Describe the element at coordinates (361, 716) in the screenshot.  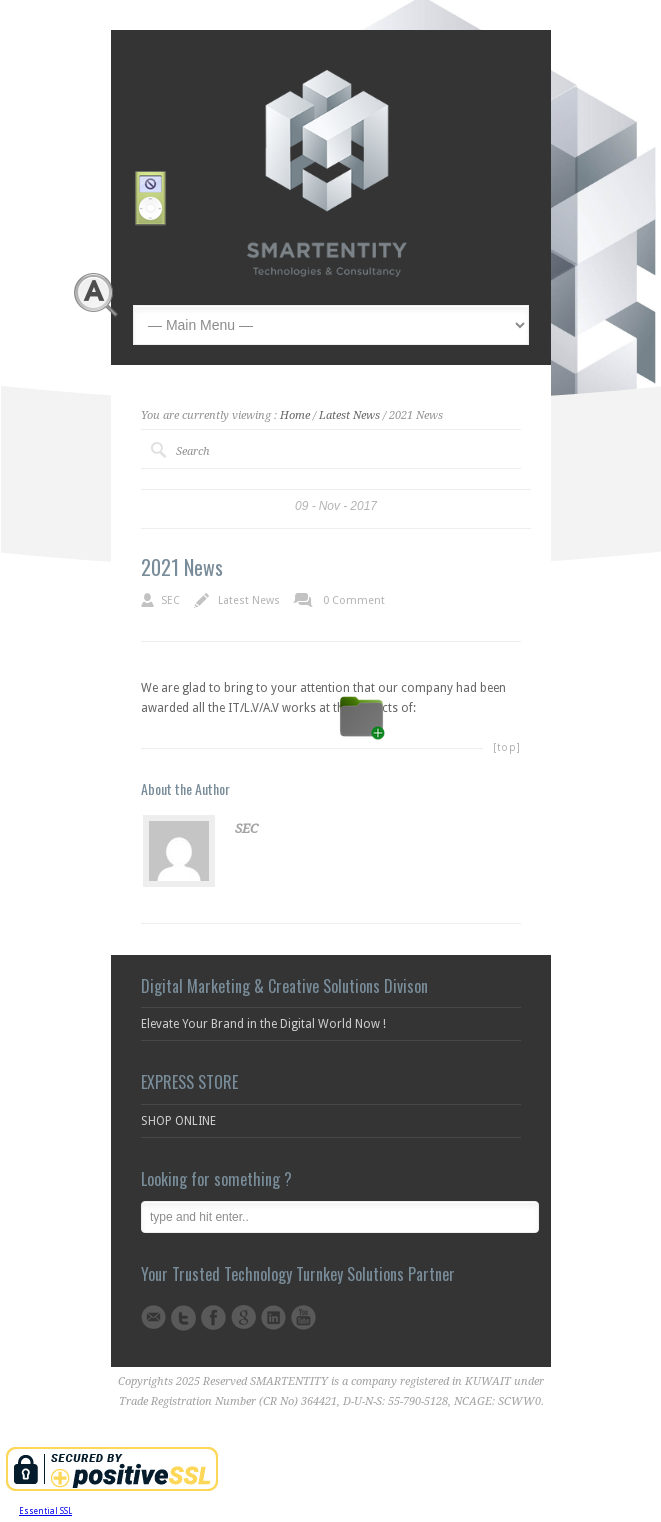
I see `create a new folder` at that location.